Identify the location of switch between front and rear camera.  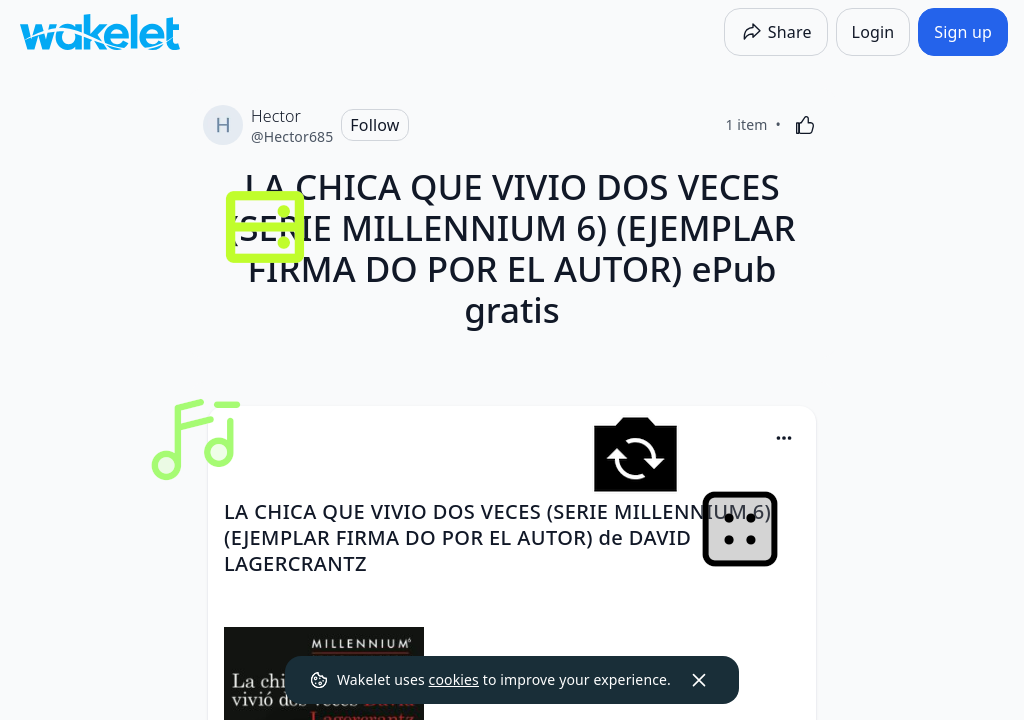
(635, 454).